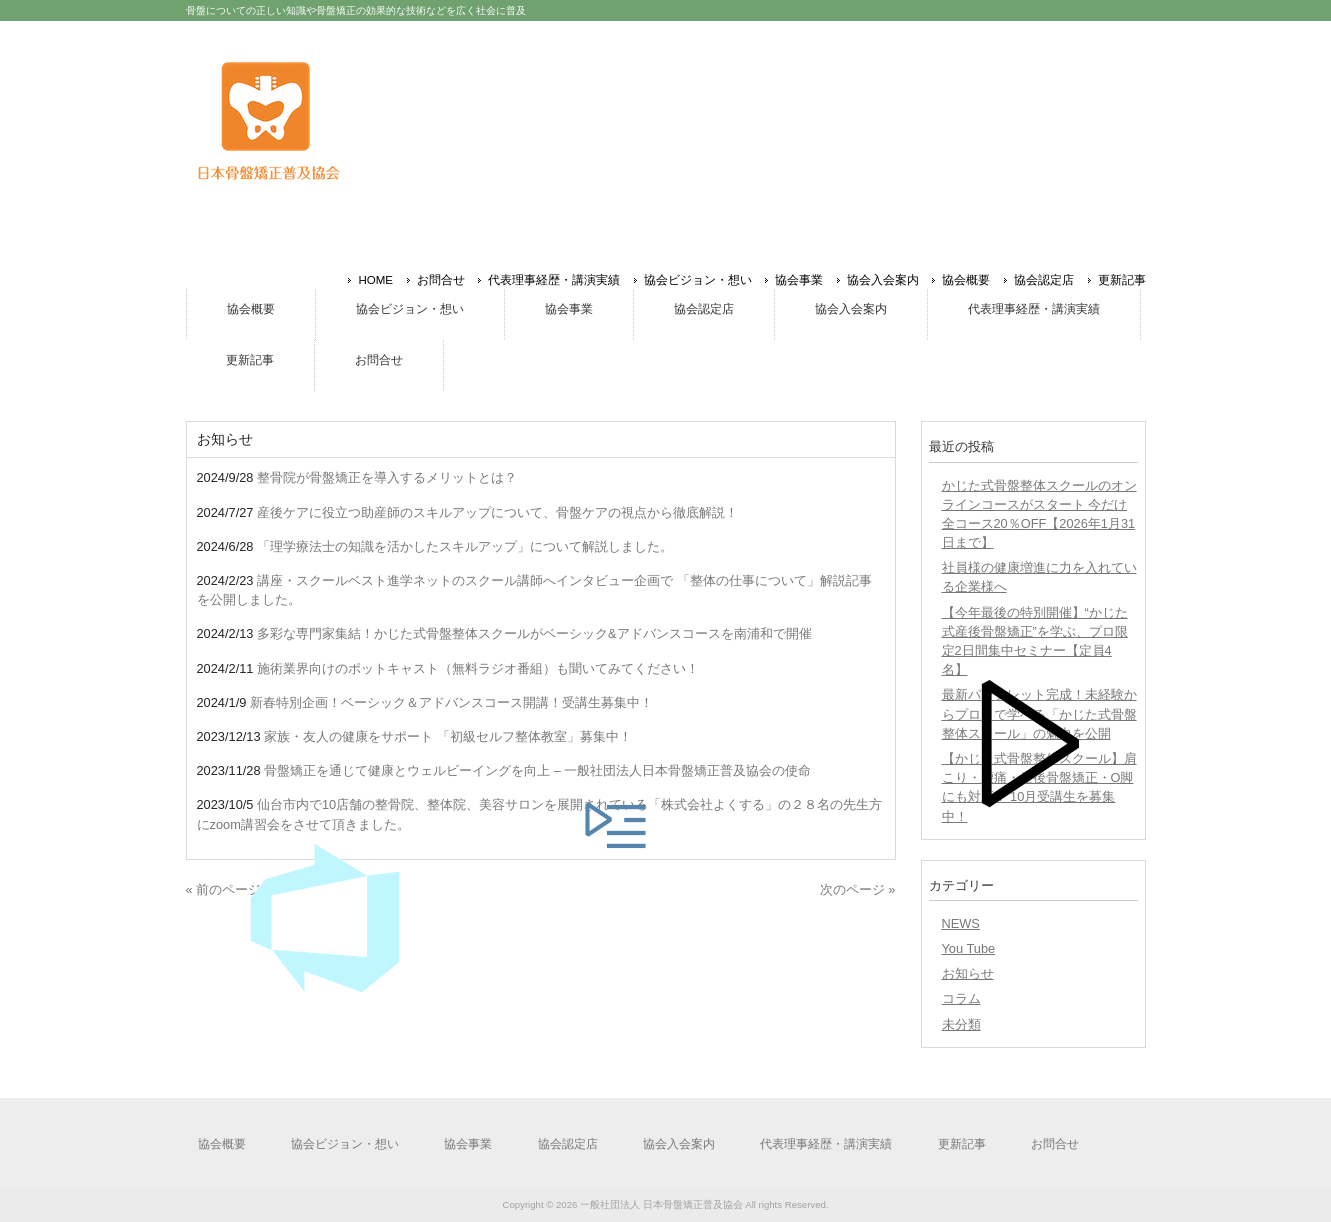 This screenshot has width=1331, height=1222. Describe the element at coordinates (1031, 739) in the screenshot. I see `start or resume playback` at that location.